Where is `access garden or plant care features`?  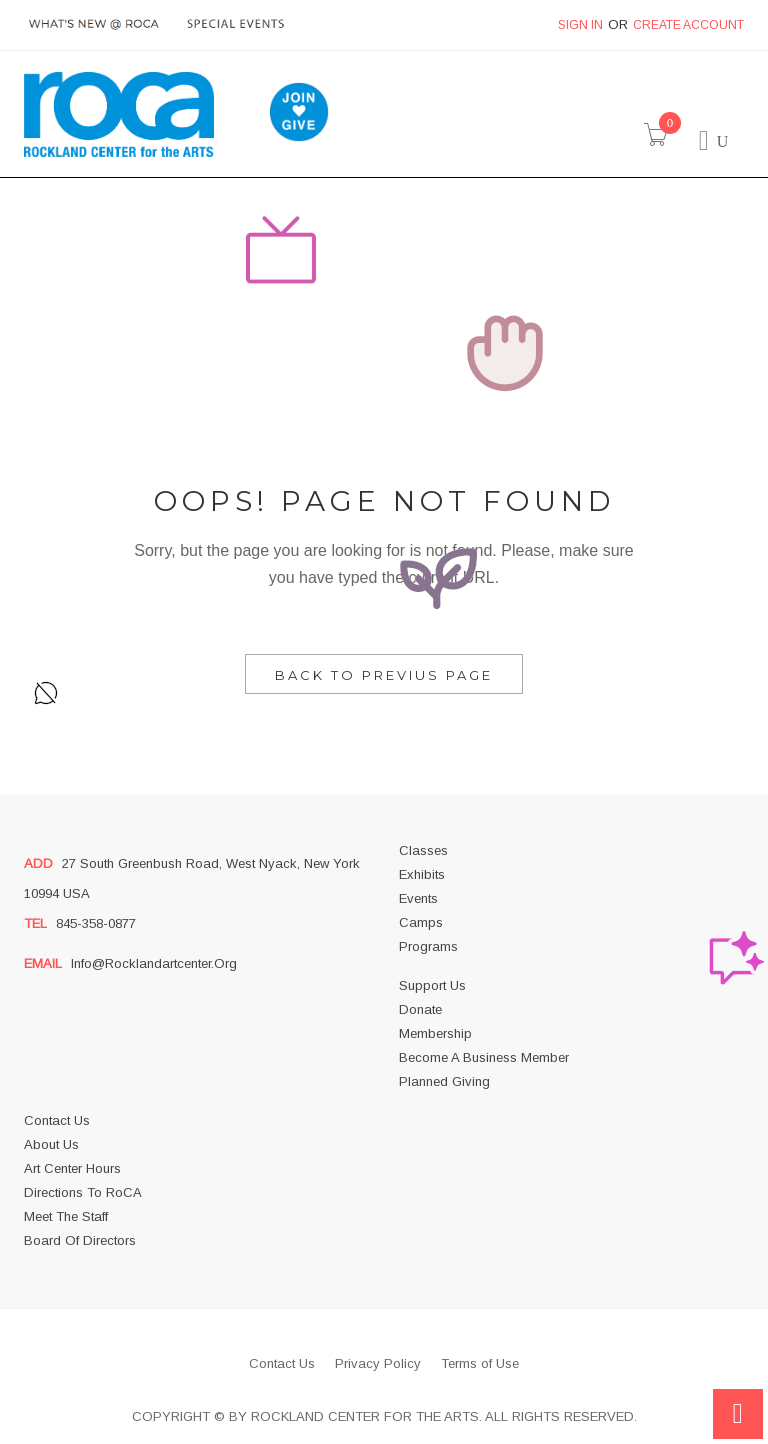
access garden or plant care features is located at coordinates (438, 575).